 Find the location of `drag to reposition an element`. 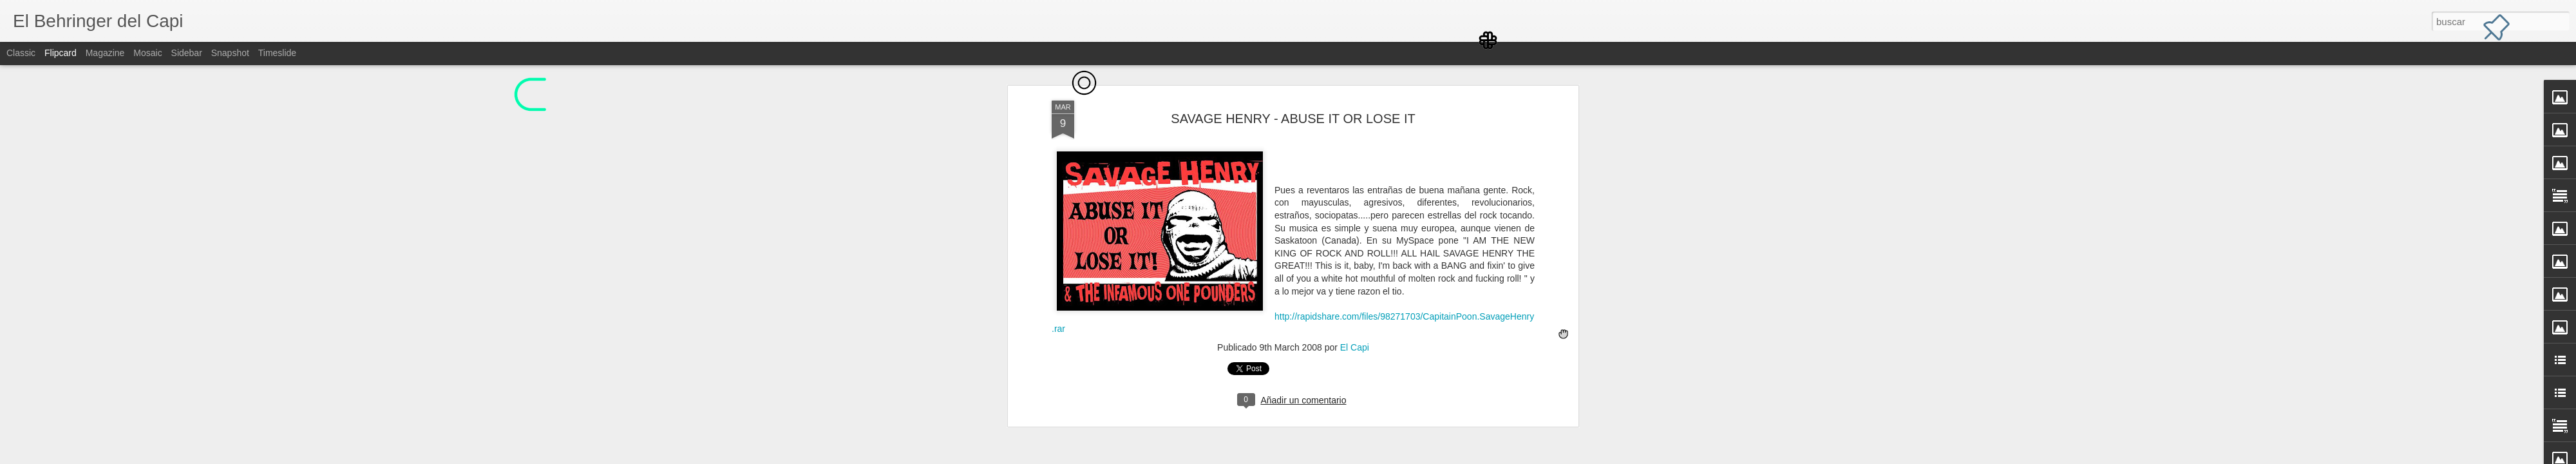

drag to reposition an element is located at coordinates (1563, 333).